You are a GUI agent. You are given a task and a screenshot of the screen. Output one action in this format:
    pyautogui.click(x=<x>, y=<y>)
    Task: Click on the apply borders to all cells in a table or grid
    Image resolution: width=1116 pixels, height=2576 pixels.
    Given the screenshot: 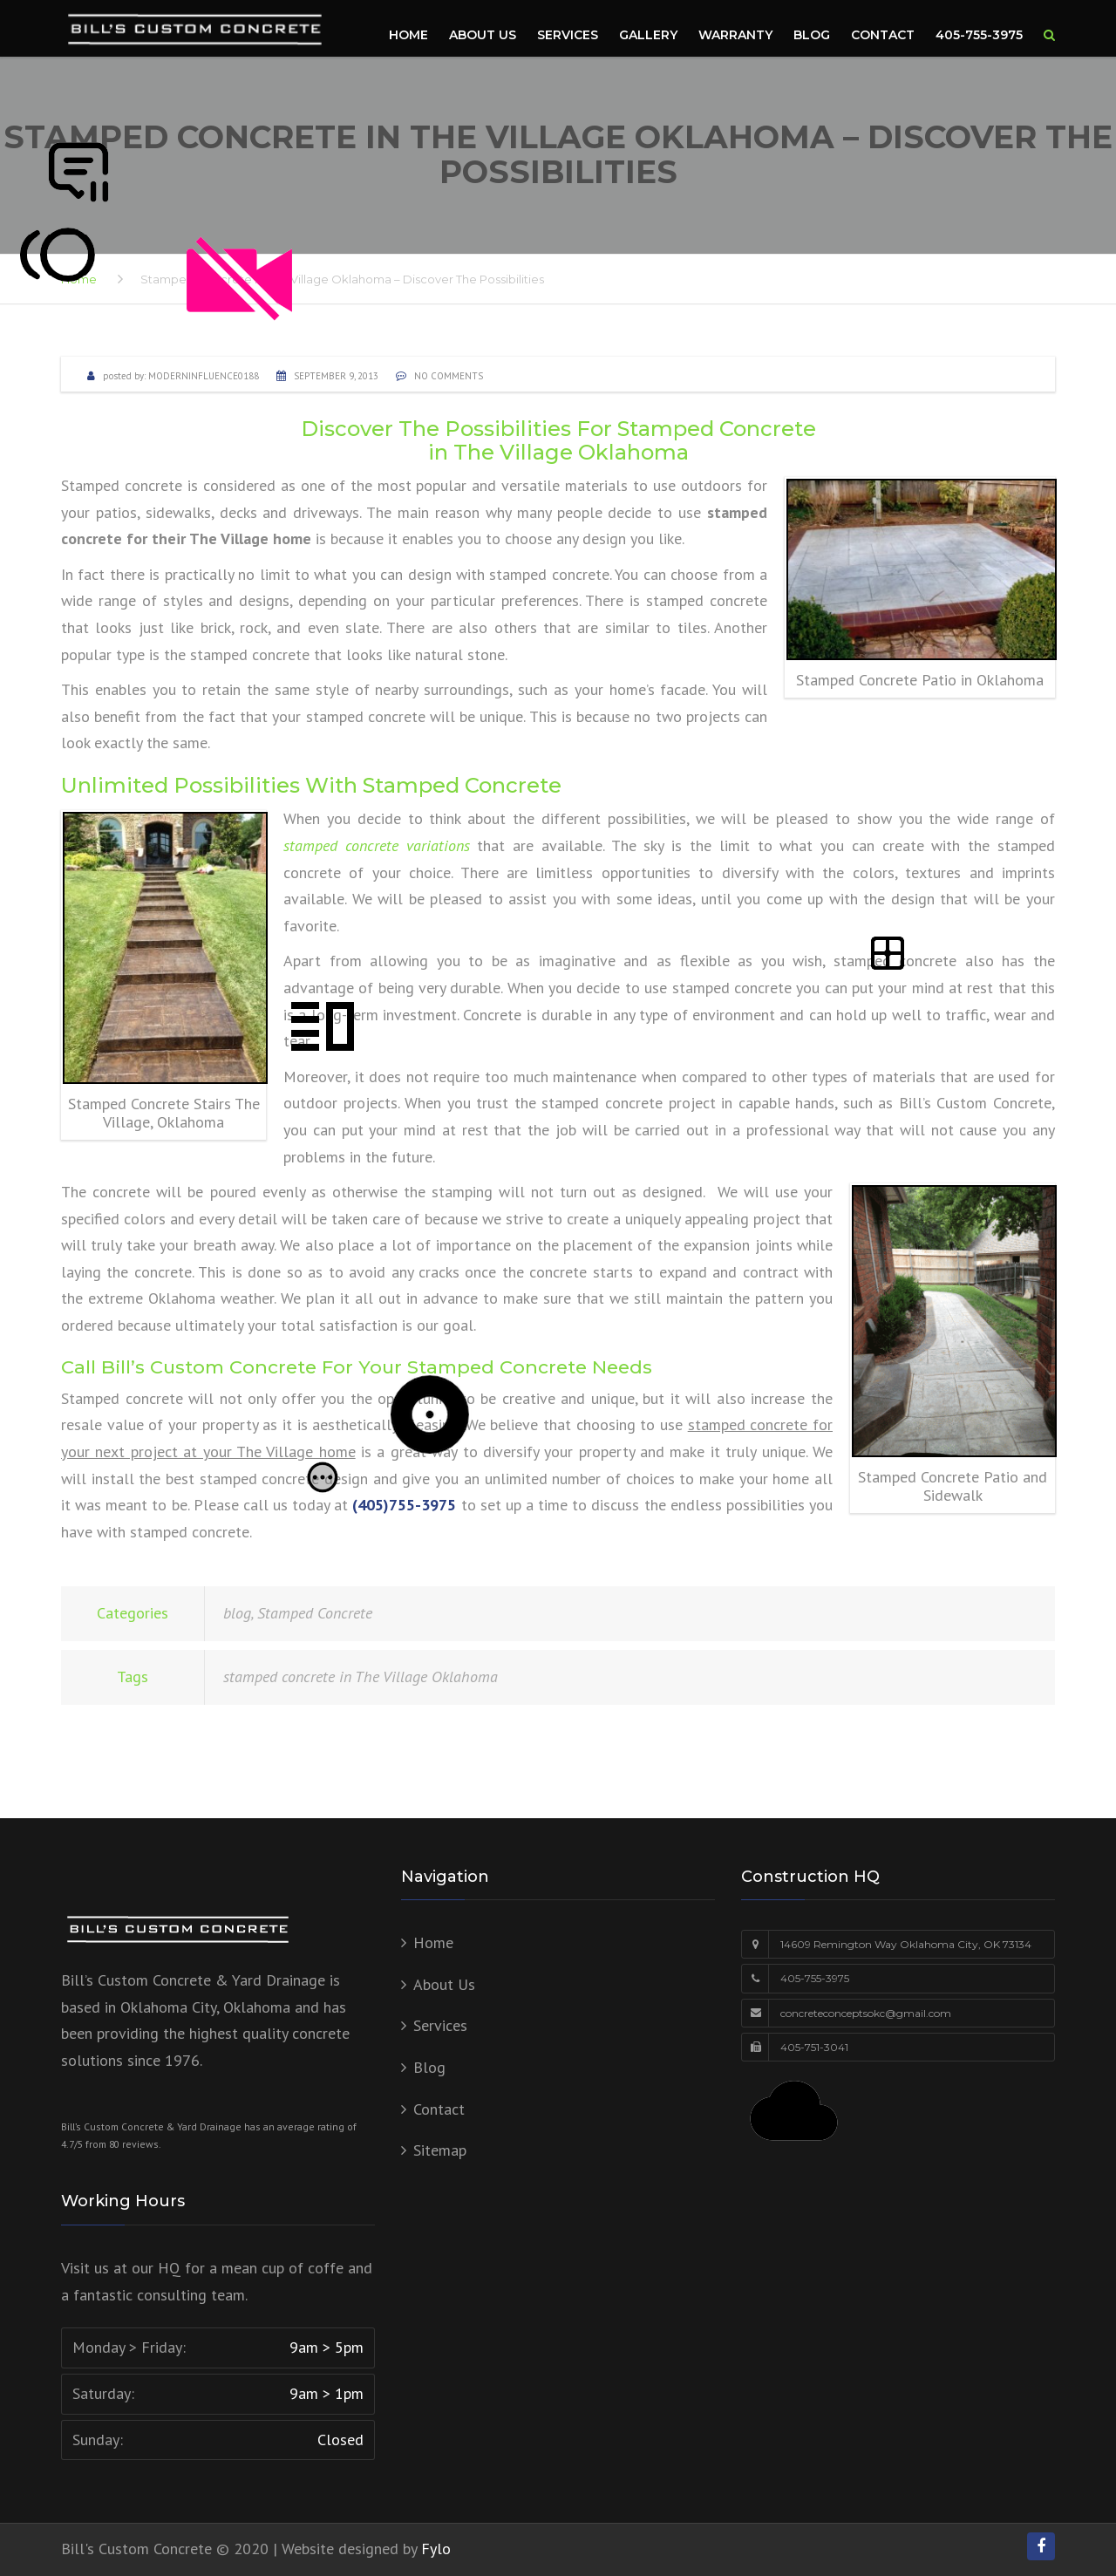 What is the action you would take?
    pyautogui.click(x=888, y=953)
    